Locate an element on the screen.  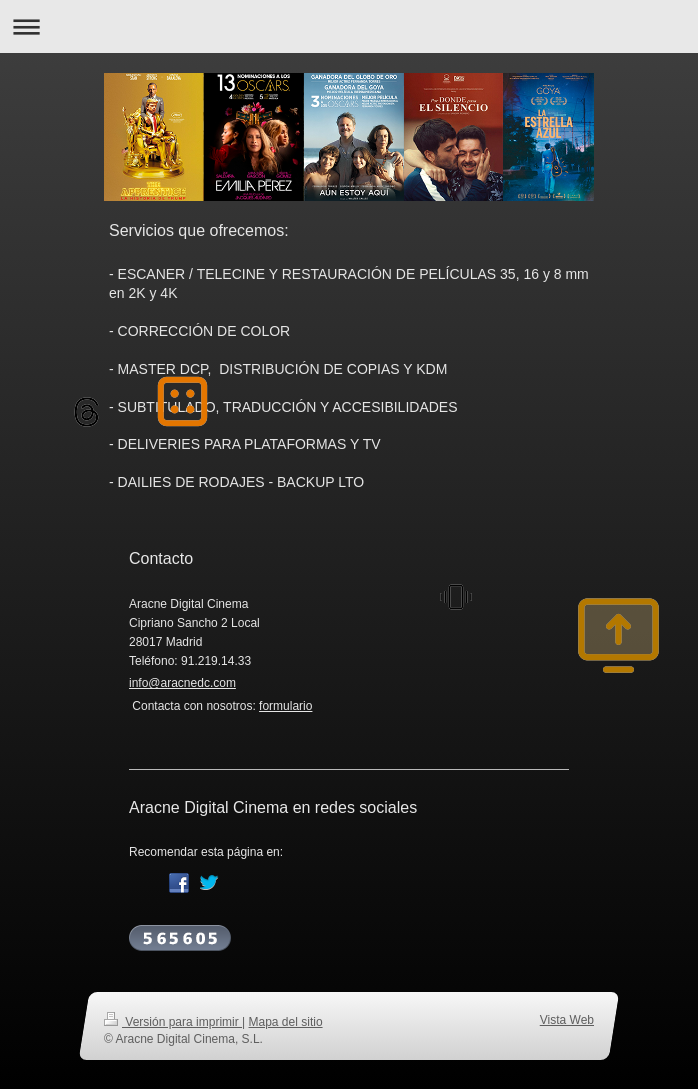
open the Threads app is located at coordinates (87, 412).